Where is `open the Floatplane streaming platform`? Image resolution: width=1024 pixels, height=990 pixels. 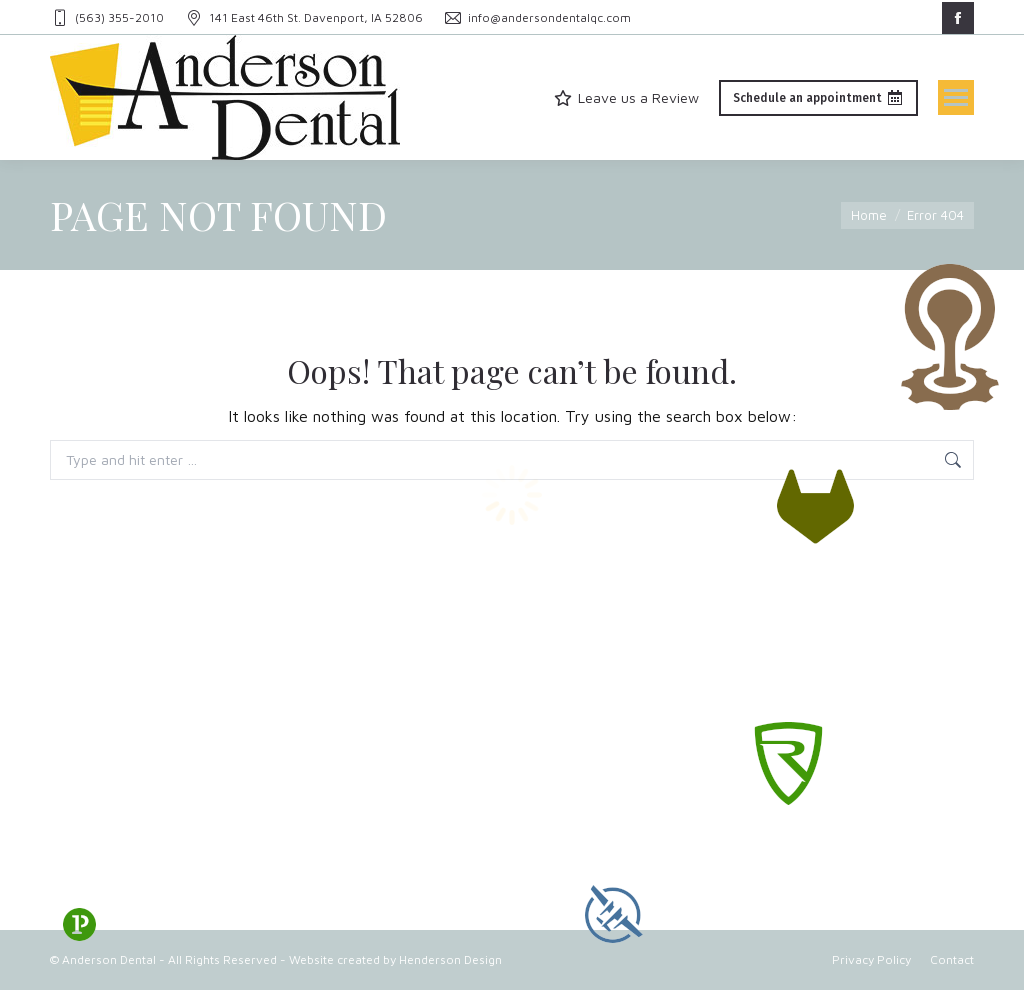
open the Floatplane streaming platform is located at coordinates (614, 914).